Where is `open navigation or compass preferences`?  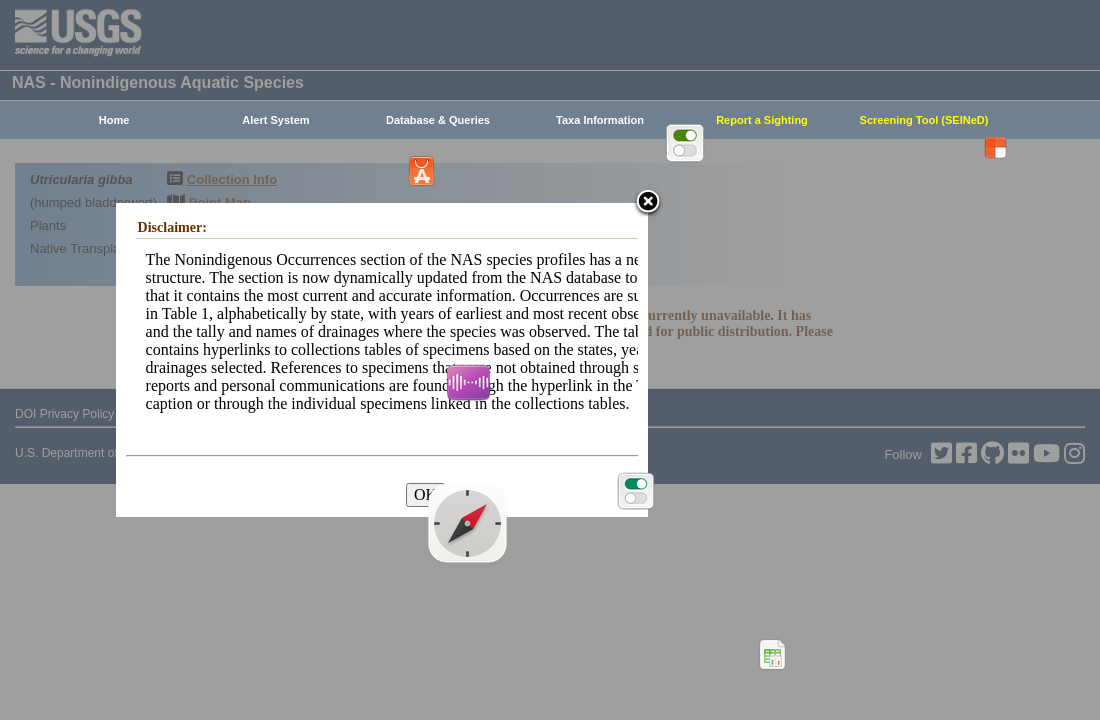
open navigation or compass preferences is located at coordinates (467, 523).